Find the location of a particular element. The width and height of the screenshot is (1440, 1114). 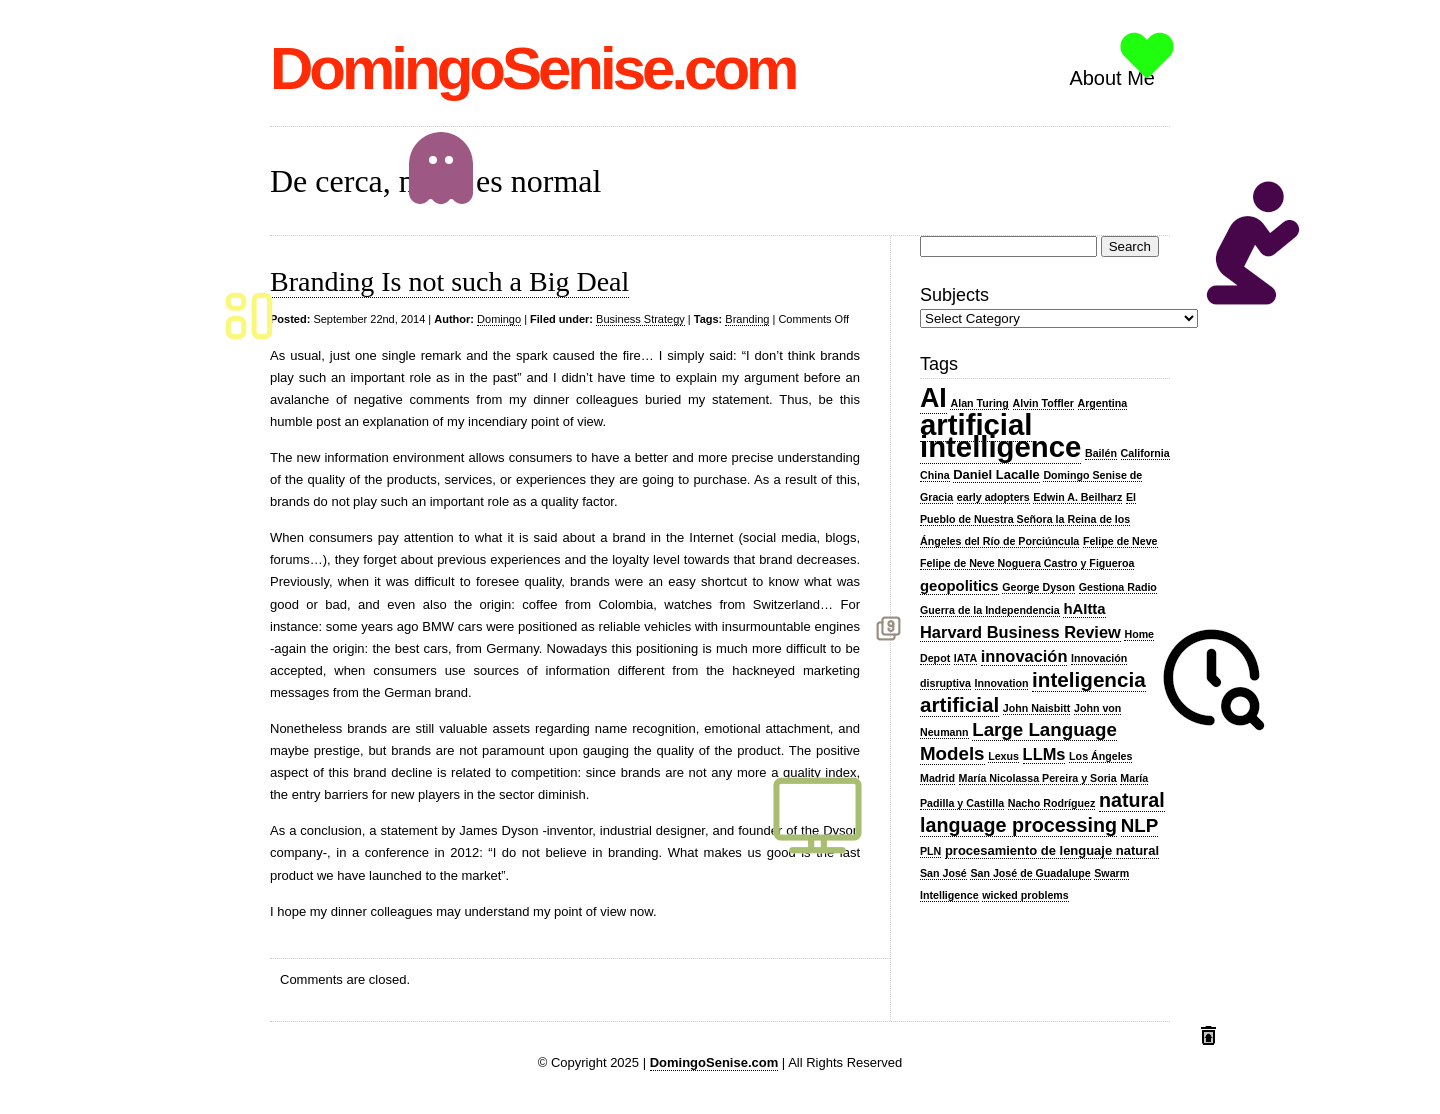

access tv or video streaming options is located at coordinates (817, 815).